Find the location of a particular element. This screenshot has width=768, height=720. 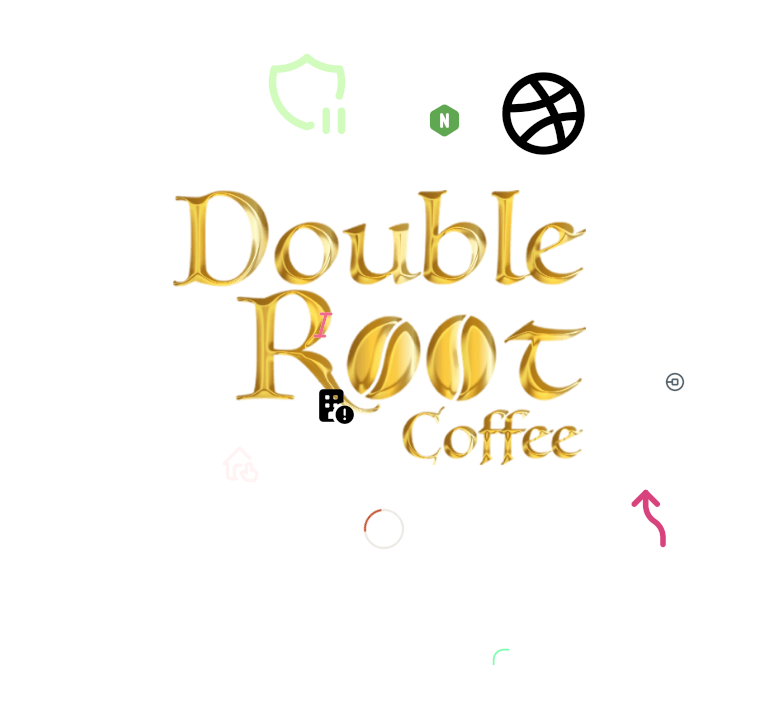

apply italic formatting to selected text is located at coordinates (323, 325).